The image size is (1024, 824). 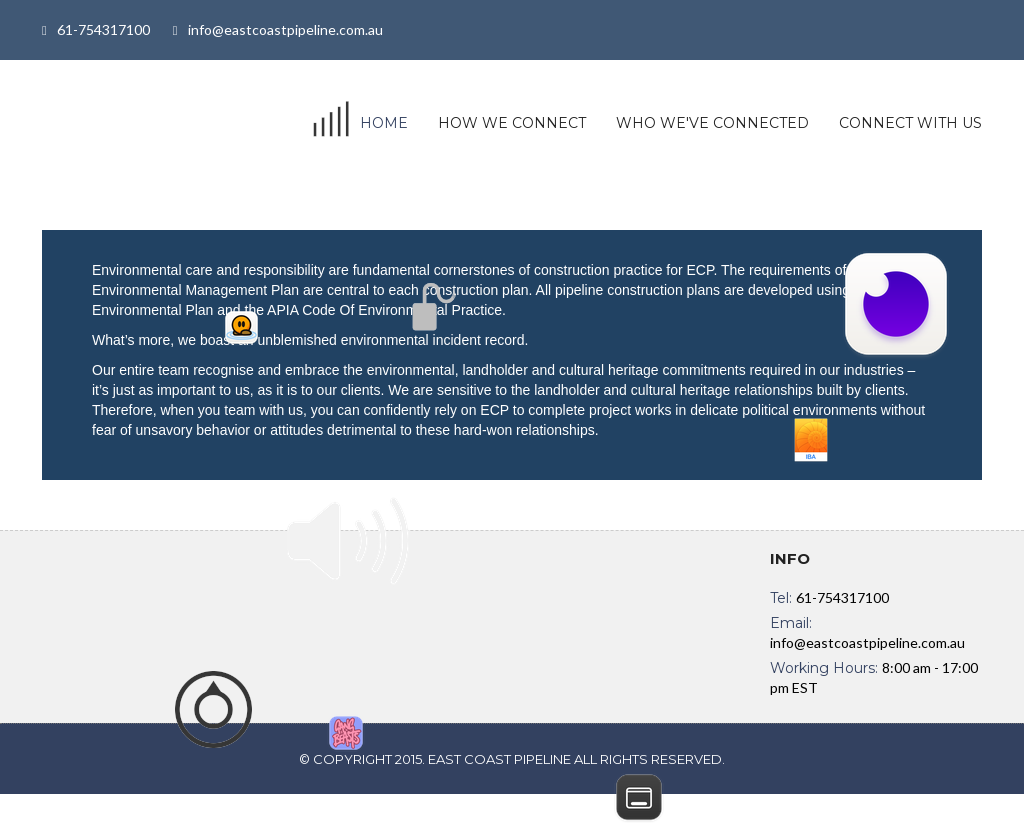 I want to click on open desktop and screen saver preferences, so click(x=639, y=798).